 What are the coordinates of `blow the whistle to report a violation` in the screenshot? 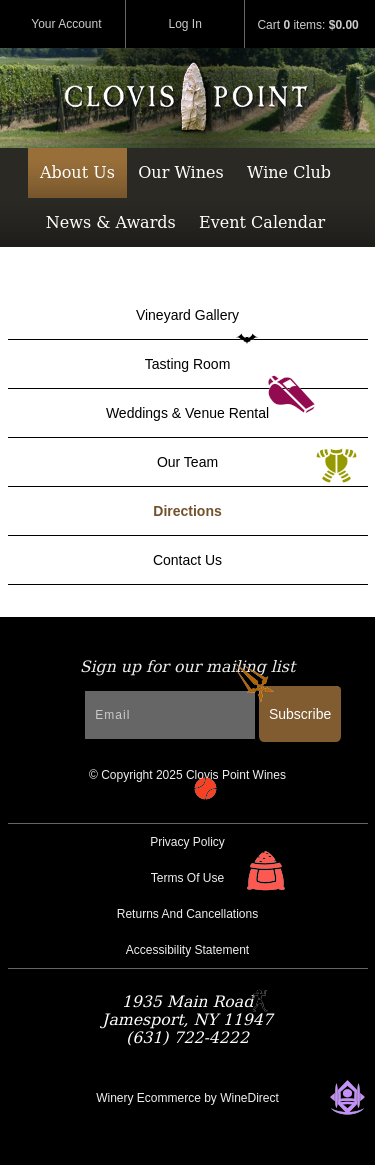 It's located at (291, 394).